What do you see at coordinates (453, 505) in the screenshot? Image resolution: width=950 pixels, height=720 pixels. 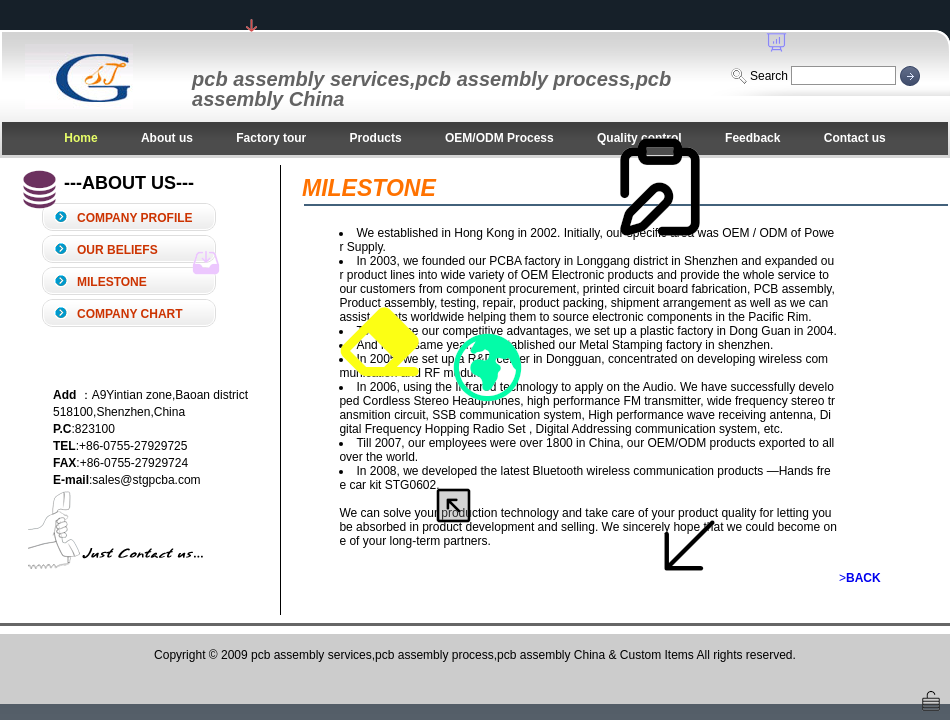 I see `navigate to the top-left or home position` at bounding box center [453, 505].